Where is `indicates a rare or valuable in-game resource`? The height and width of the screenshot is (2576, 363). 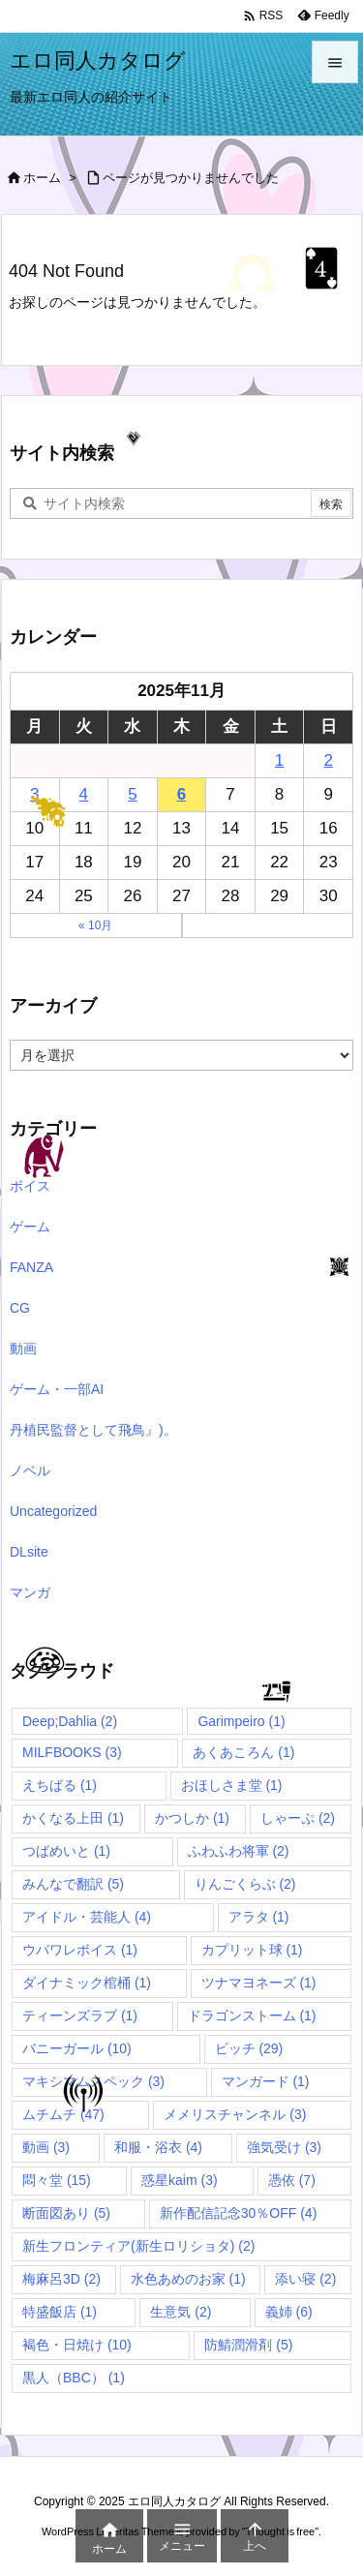
indicates a rare or valuable in-game resource is located at coordinates (134, 439).